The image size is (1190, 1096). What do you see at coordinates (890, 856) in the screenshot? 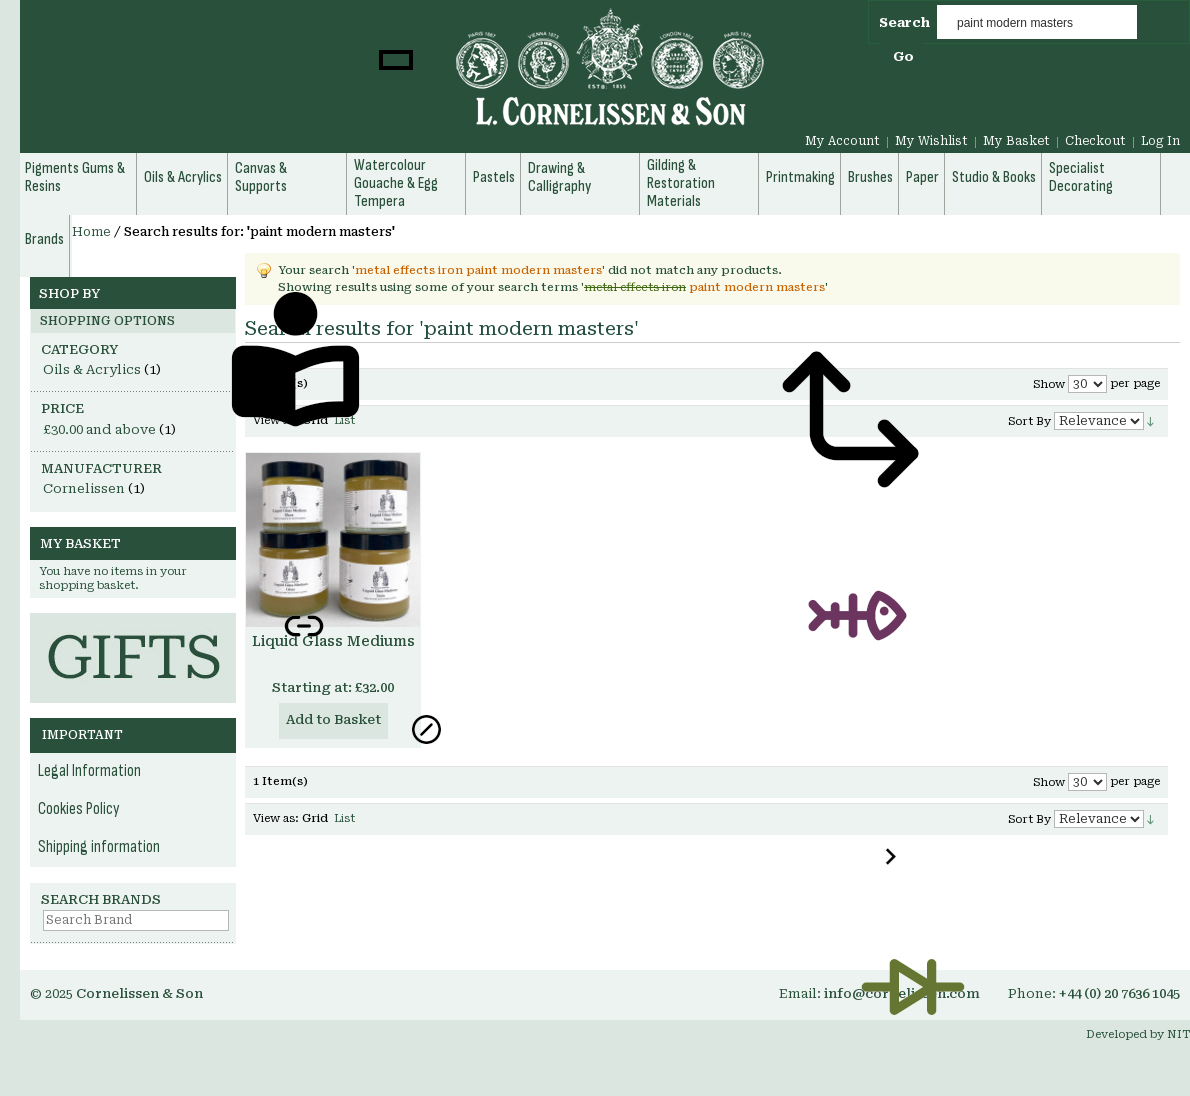
I see `navigate to the next item or page` at bounding box center [890, 856].